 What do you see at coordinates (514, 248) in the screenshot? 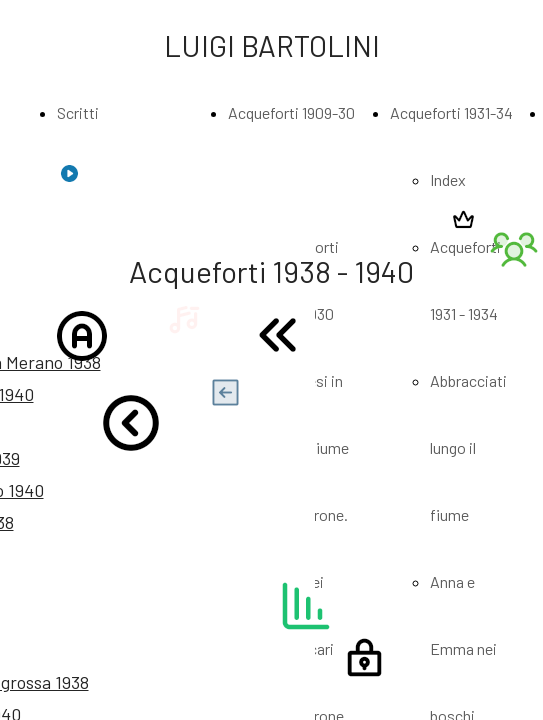
I see `view group members` at bounding box center [514, 248].